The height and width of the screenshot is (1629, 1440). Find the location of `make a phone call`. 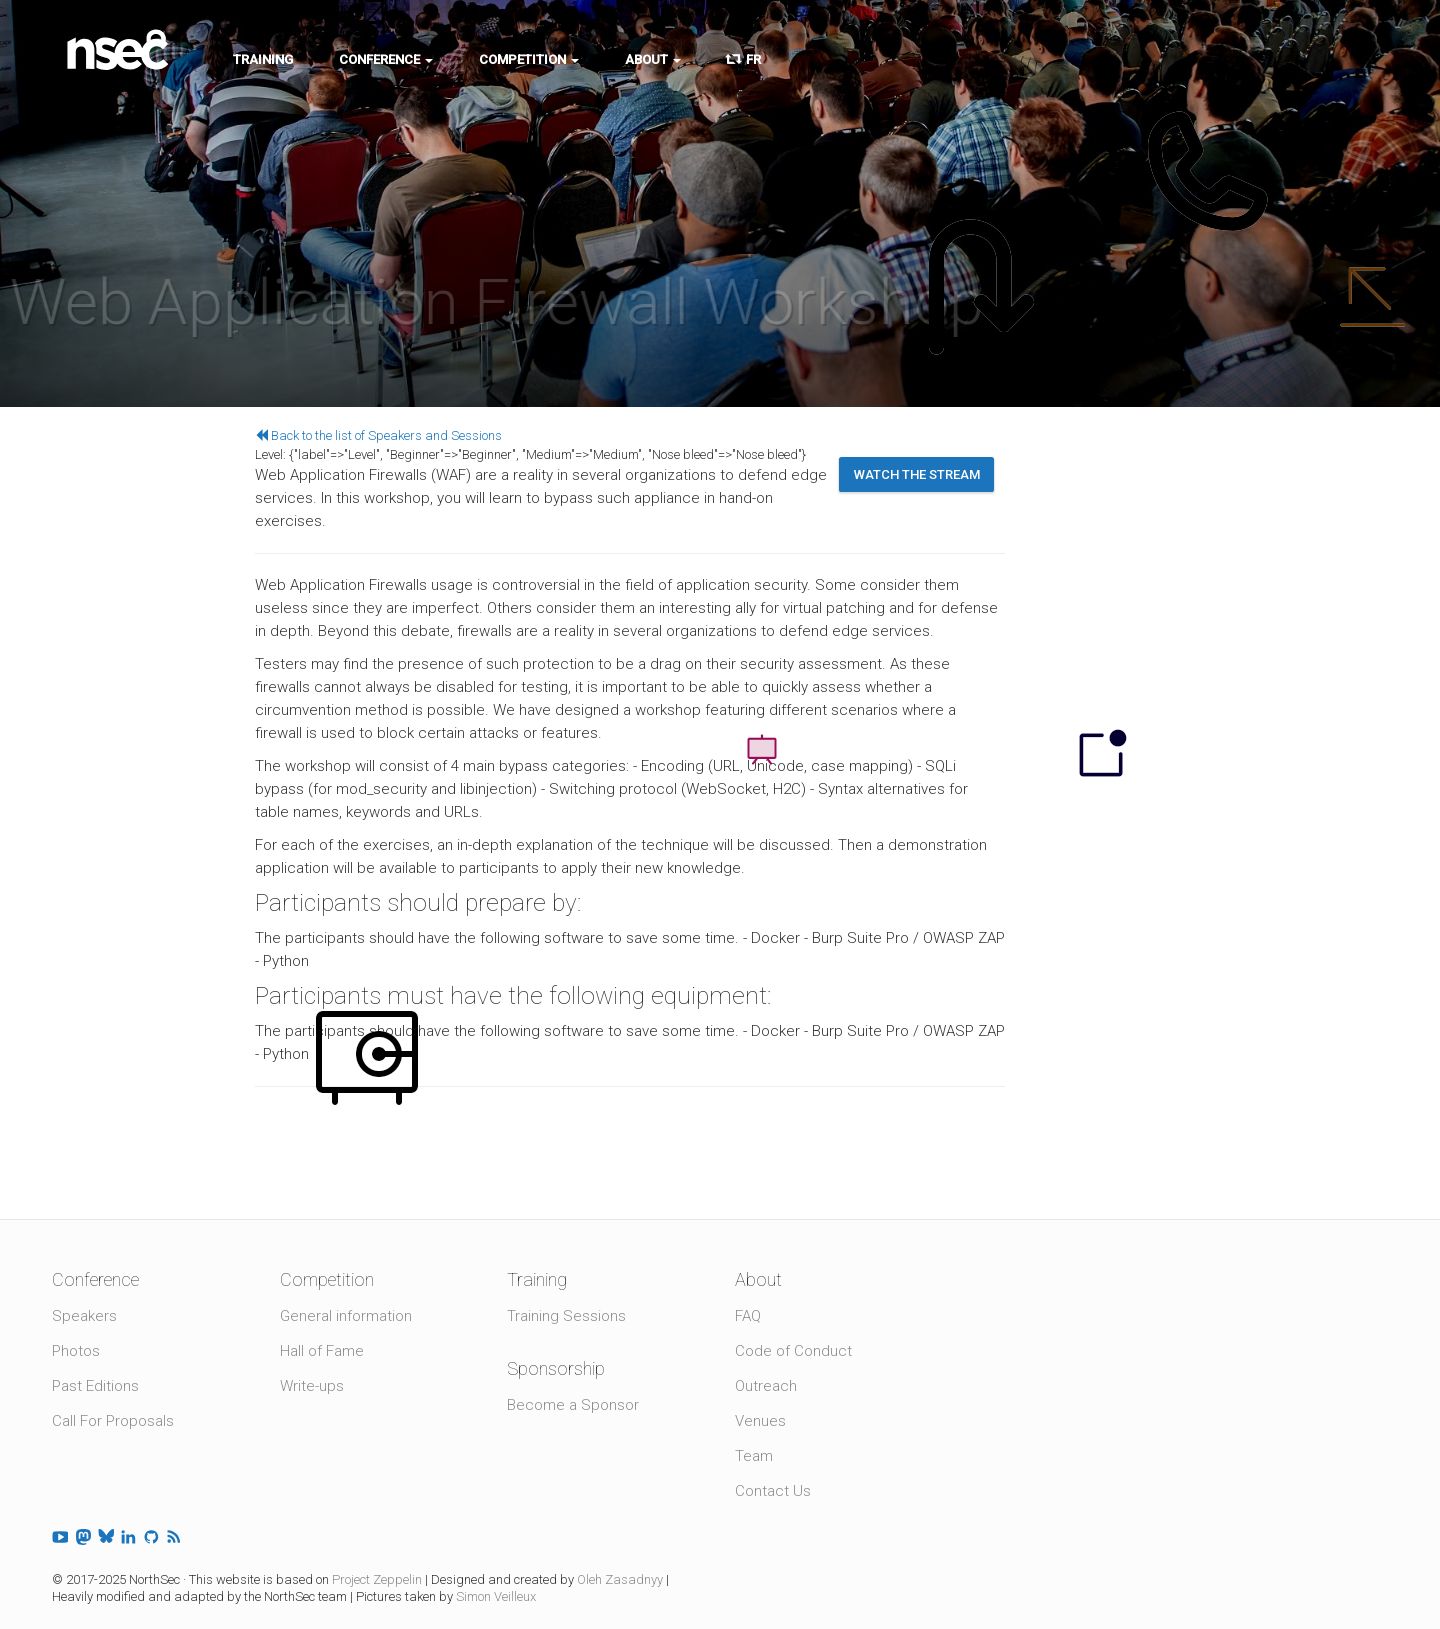

make a phone call is located at coordinates (1205, 173).